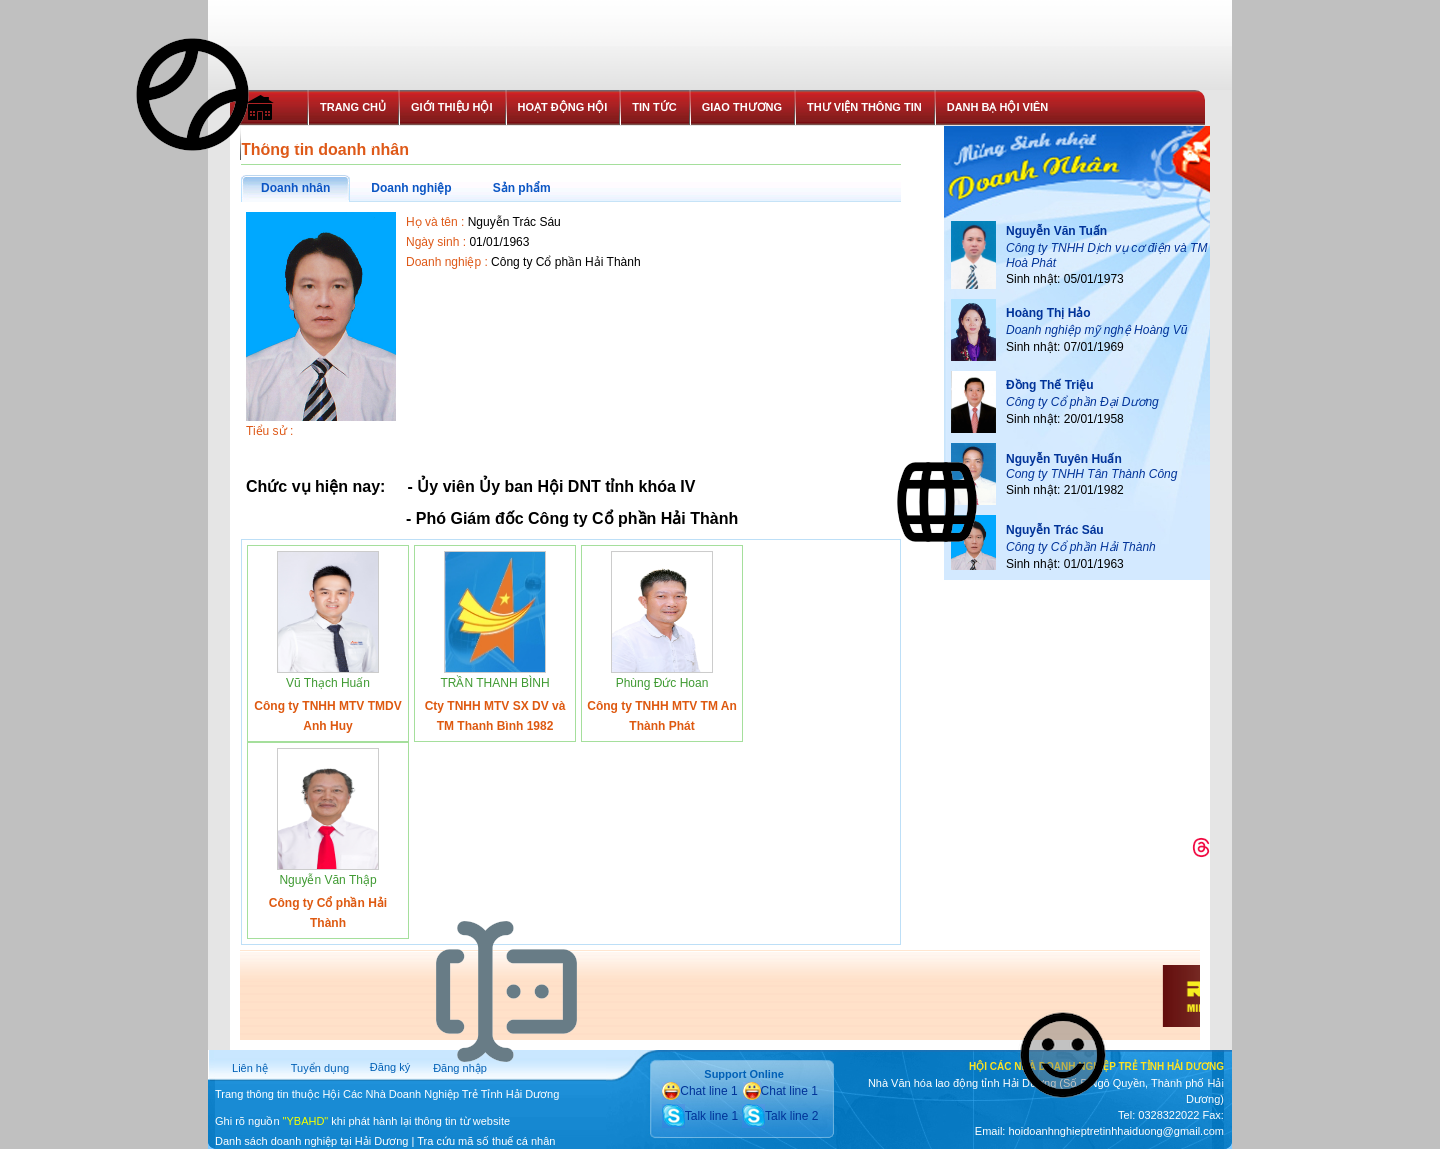 Image resolution: width=1440 pixels, height=1149 pixels. What do you see at coordinates (1063, 1055) in the screenshot?
I see `add an emoji or reaction to a message` at bounding box center [1063, 1055].